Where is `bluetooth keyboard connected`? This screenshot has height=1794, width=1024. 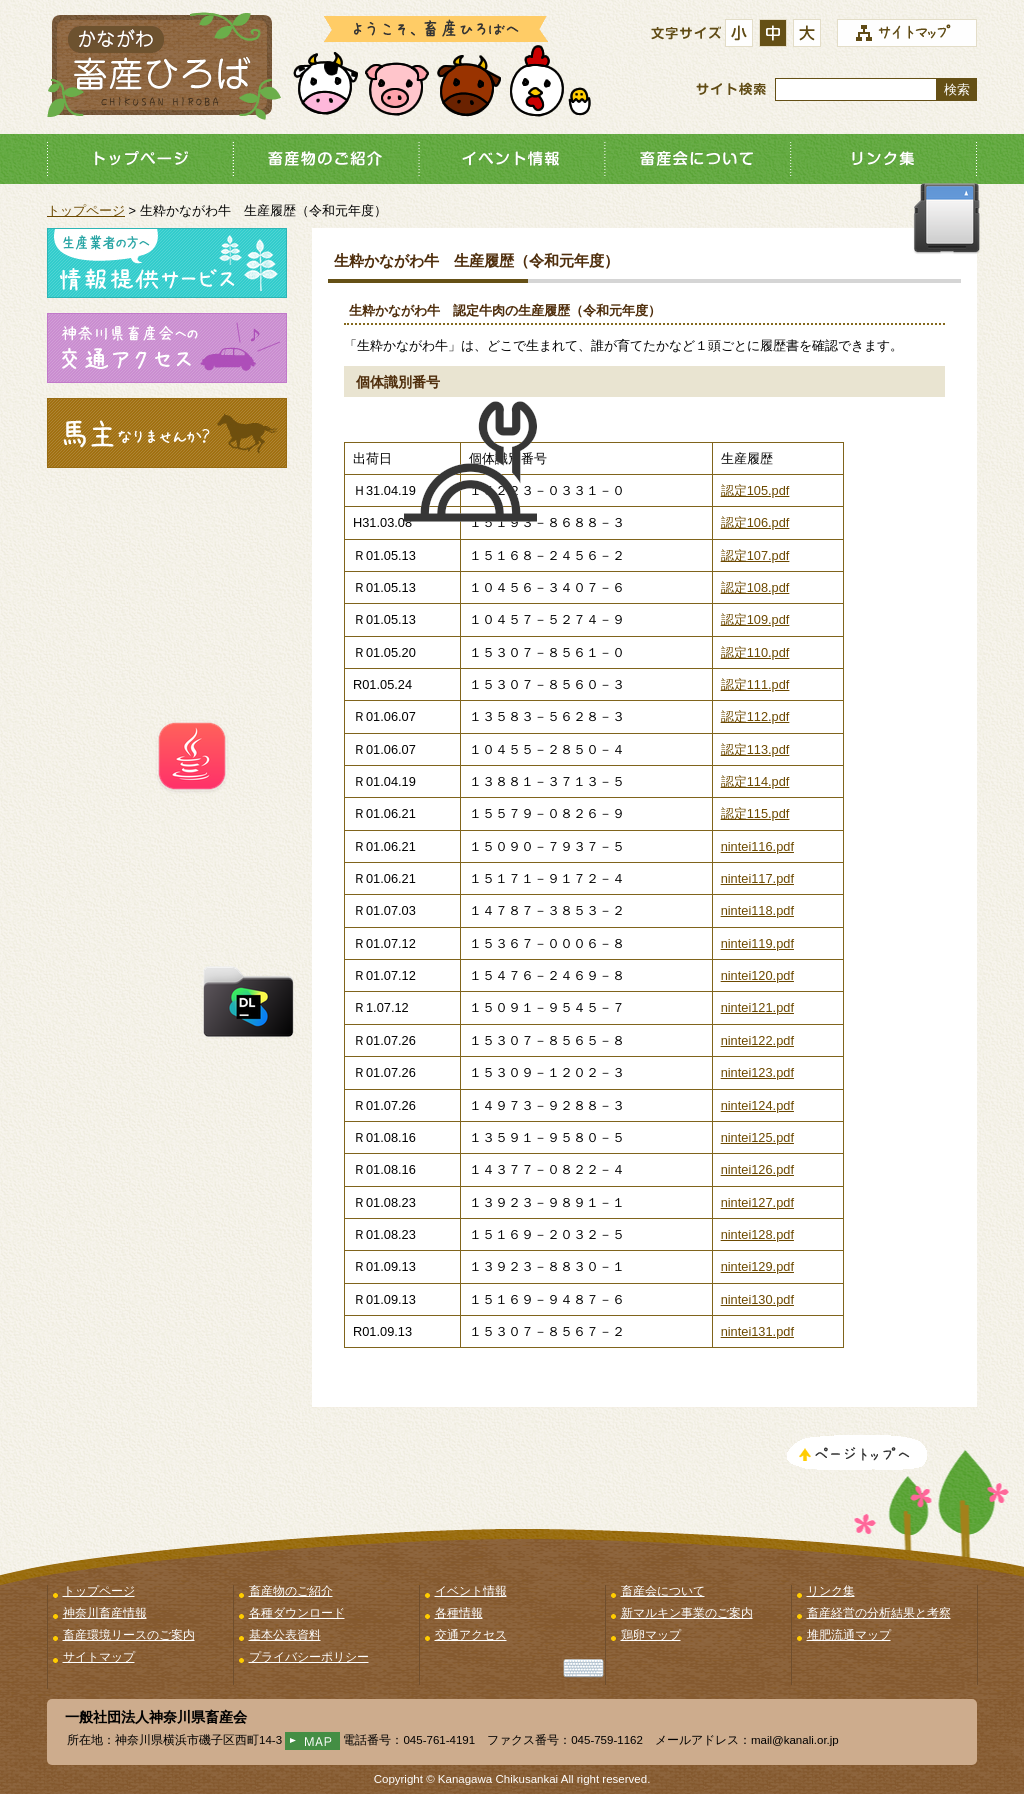
bluetooth keyboard connected is located at coordinates (583, 1668).